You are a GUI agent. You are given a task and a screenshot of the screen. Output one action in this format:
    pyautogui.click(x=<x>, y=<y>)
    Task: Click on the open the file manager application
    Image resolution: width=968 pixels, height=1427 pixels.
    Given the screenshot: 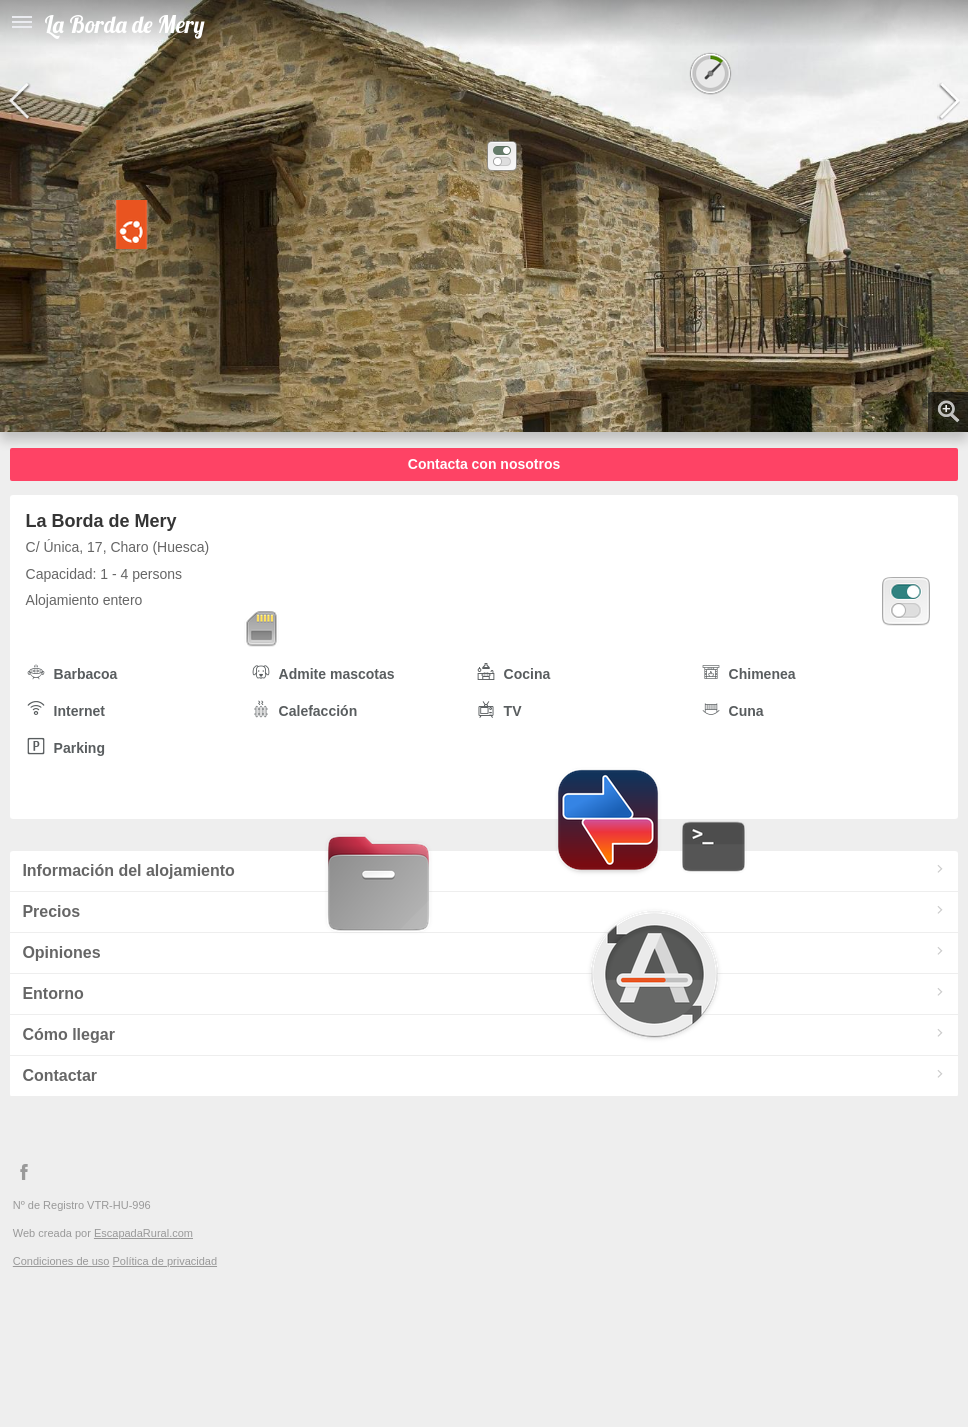 What is the action you would take?
    pyautogui.click(x=378, y=883)
    